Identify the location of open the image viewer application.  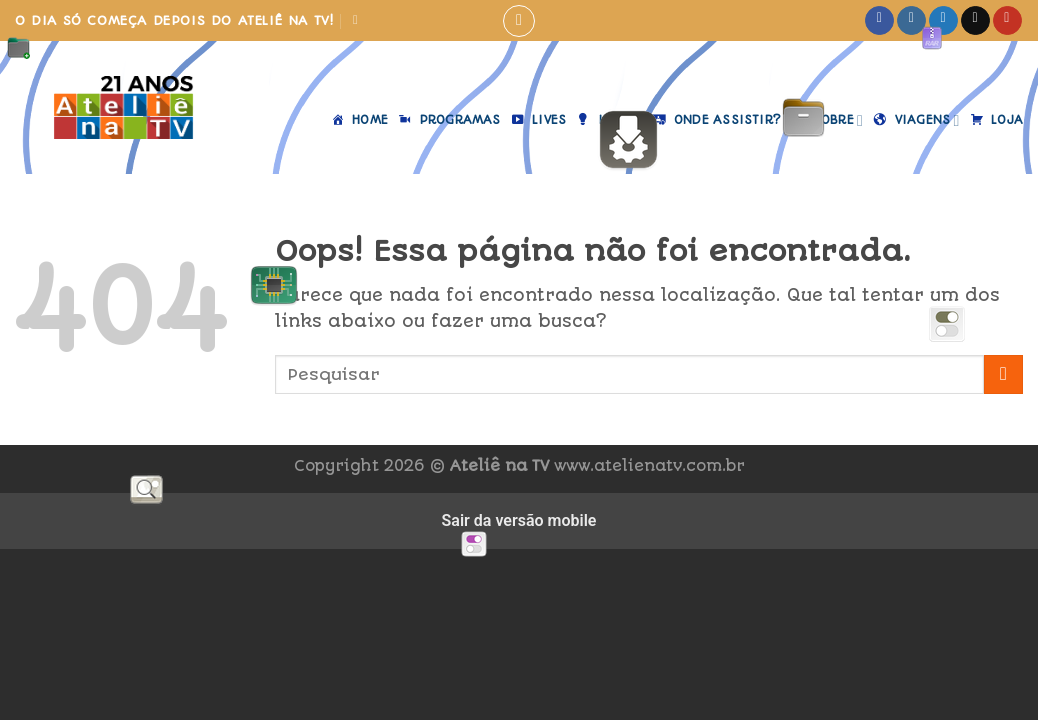
(146, 489).